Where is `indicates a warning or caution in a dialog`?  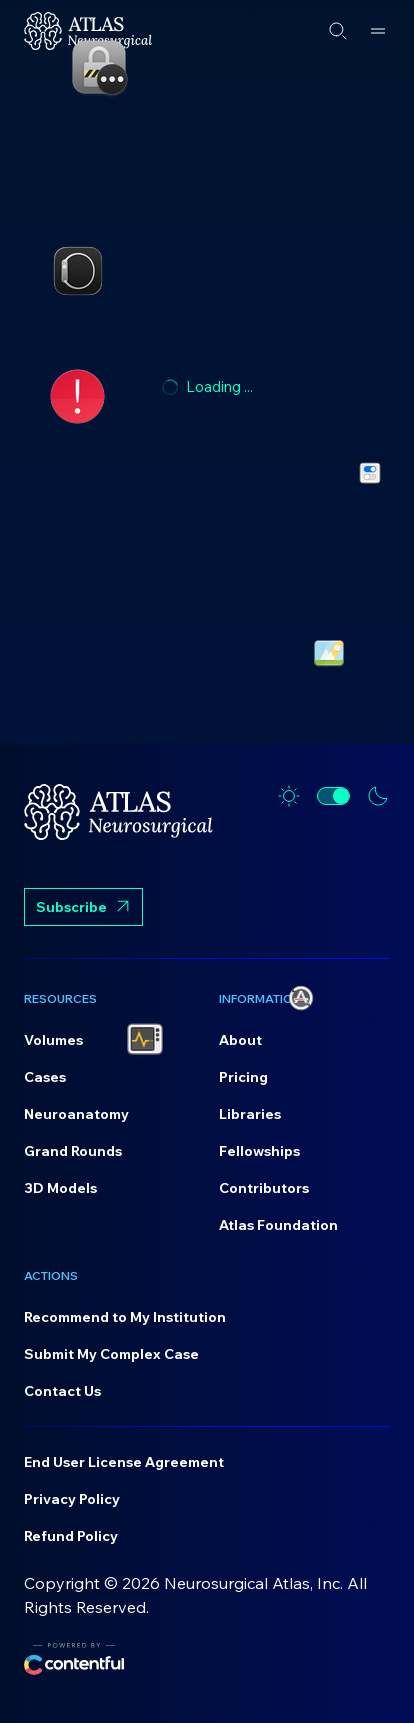
indicates a warning or caution in a dialog is located at coordinates (77, 396).